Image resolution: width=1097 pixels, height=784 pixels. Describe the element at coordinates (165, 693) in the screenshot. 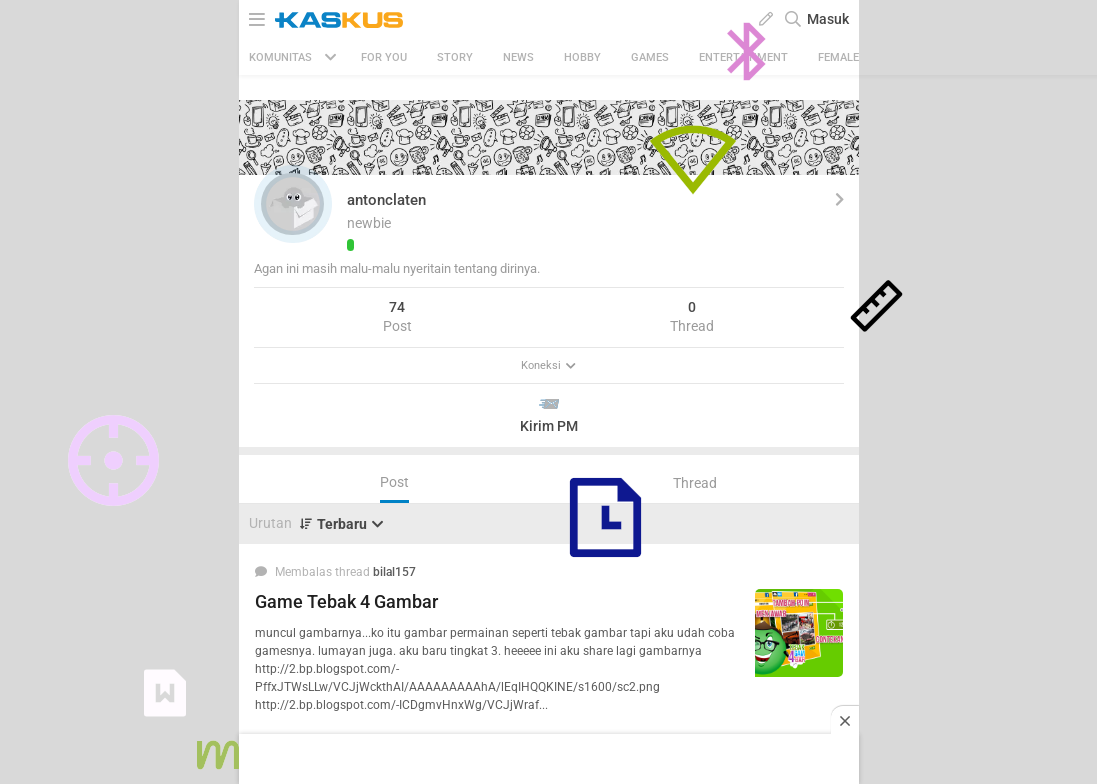

I see `open a Microsoft Word document` at that location.